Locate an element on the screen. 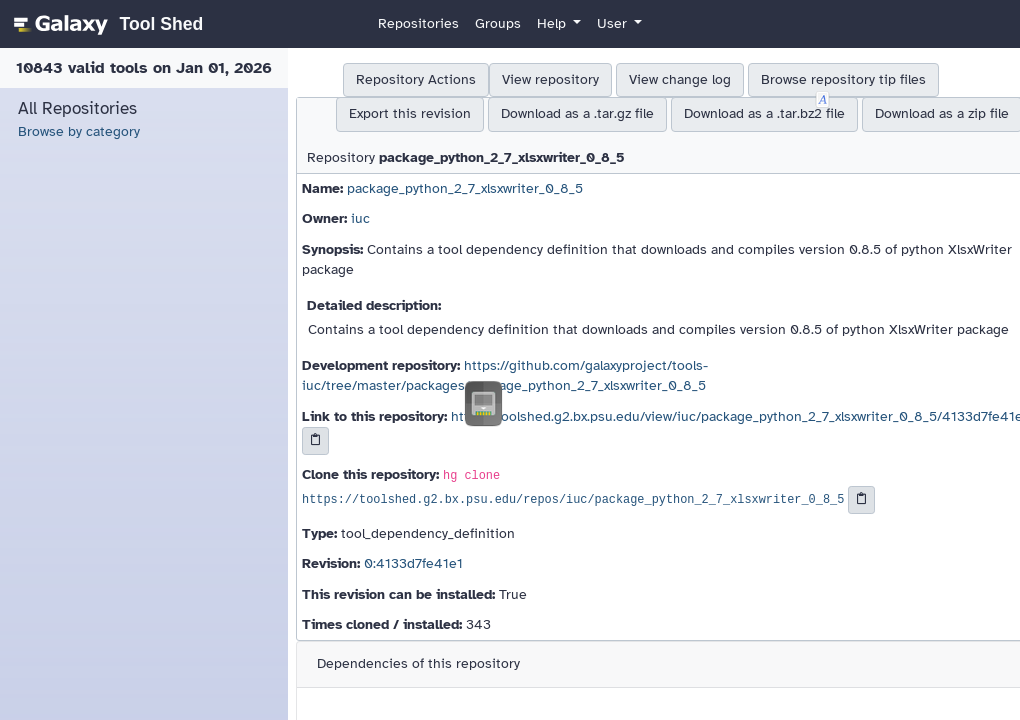  sega genesis 32x rom file is located at coordinates (483, 403).